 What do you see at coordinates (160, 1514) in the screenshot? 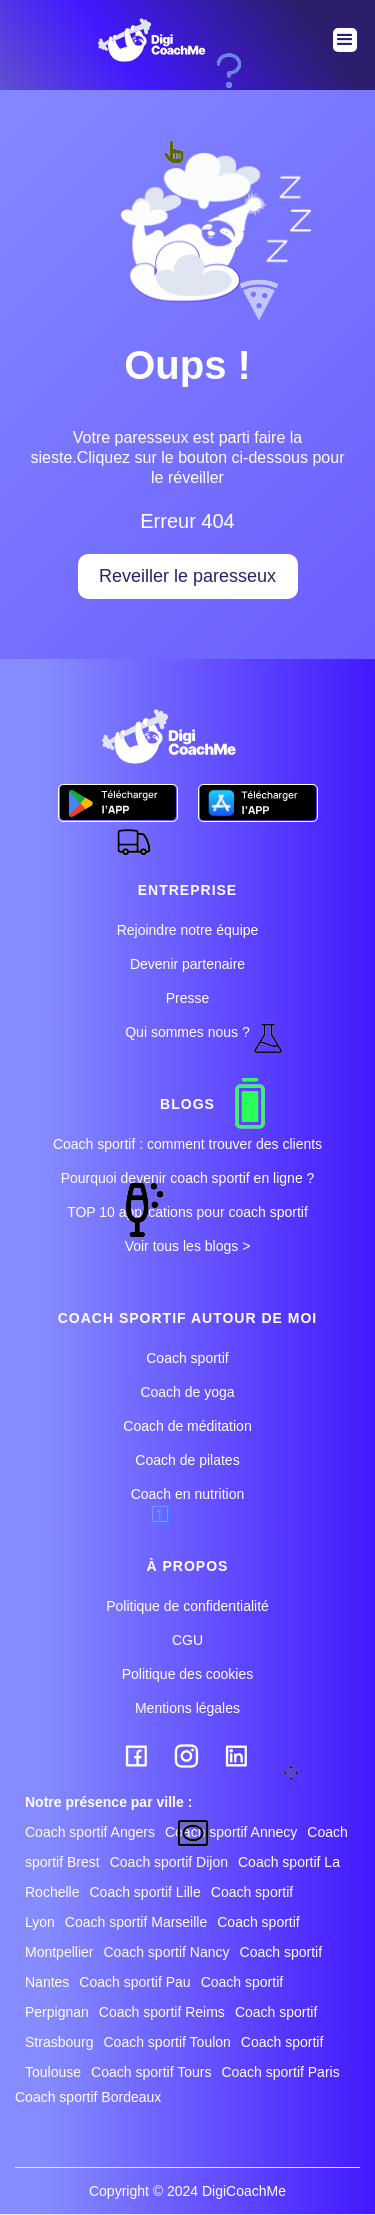
I see `indicates the first item or step in a sequence` at bounding box center [160, 1514].